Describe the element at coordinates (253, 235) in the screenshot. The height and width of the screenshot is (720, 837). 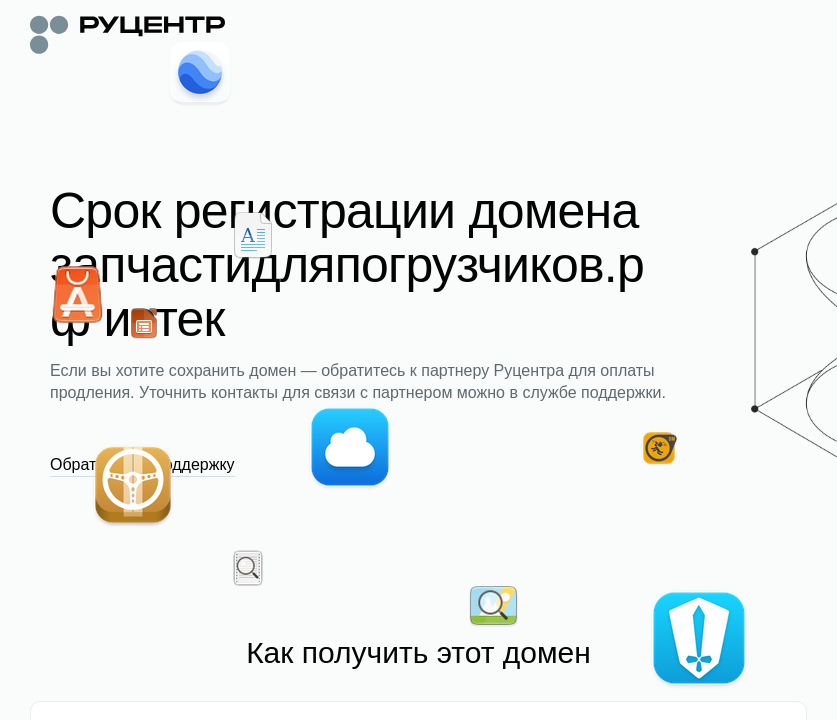
I see `open a text document file` at that location.